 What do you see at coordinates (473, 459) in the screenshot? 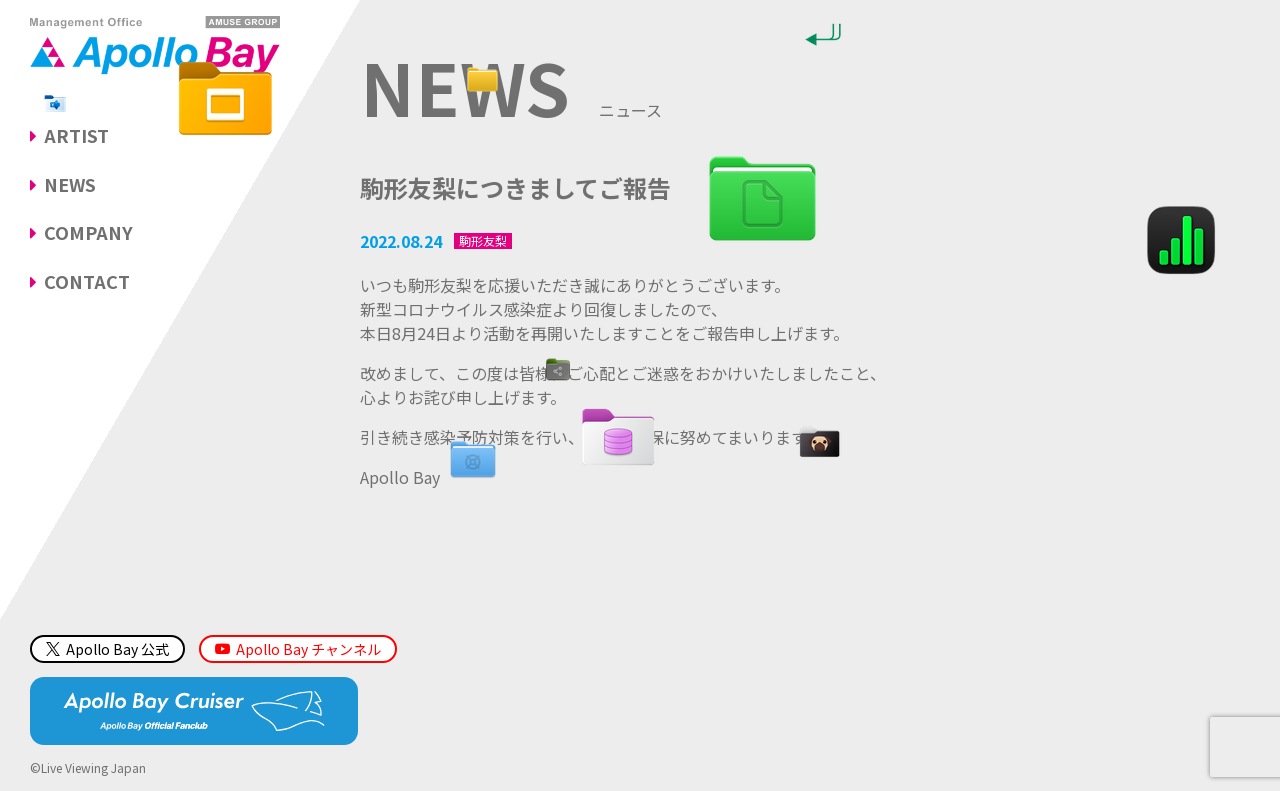
I see `access support files and resources` at bounding box center [473, 459].